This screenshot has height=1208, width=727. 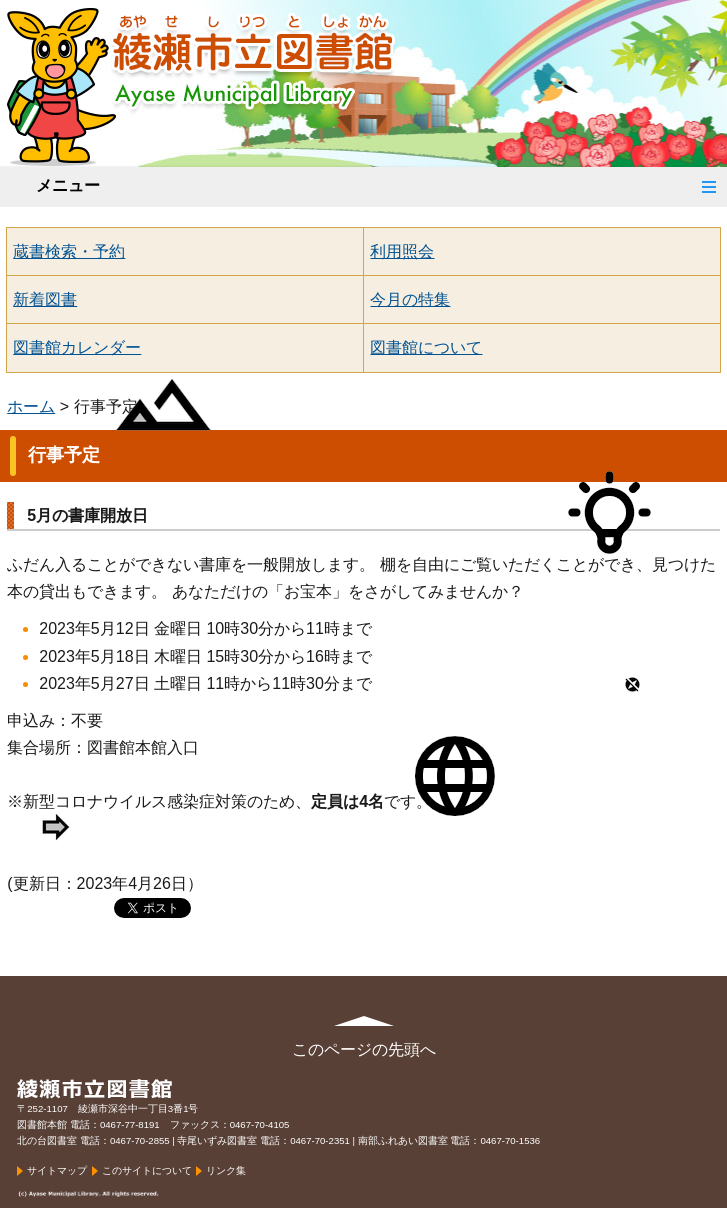 I want to click on disable compass or navigation mode, so click(x=632, y=684).